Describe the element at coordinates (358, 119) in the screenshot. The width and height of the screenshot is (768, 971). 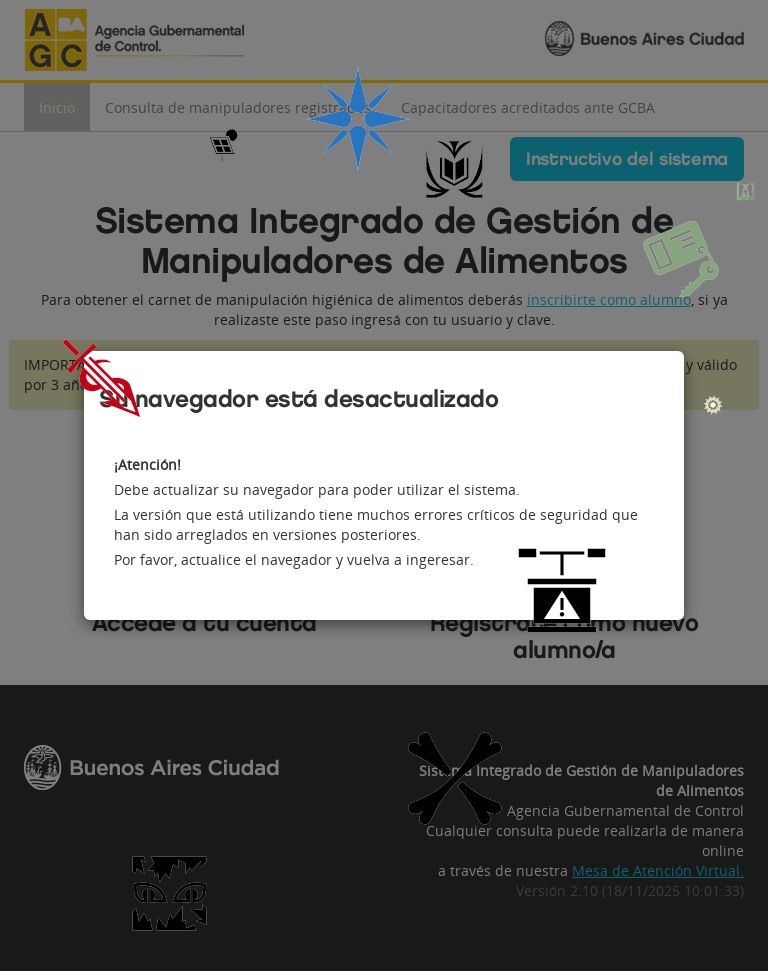
I see `indicates a hazard or danger zone in gameplay` at that location.